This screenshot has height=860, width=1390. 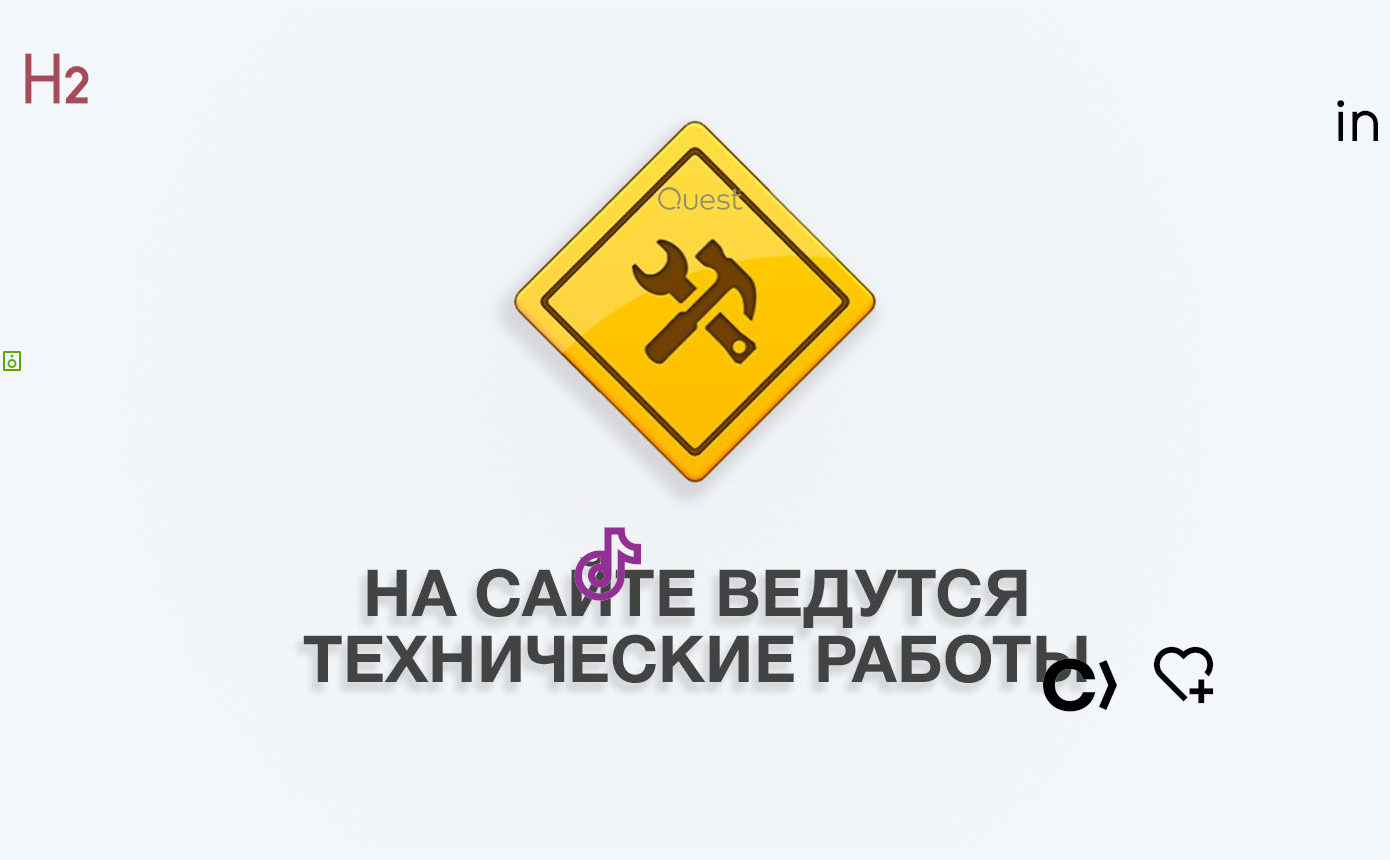 I want to click on adjust speaker or audio output settings, so click(x=12, y=361).